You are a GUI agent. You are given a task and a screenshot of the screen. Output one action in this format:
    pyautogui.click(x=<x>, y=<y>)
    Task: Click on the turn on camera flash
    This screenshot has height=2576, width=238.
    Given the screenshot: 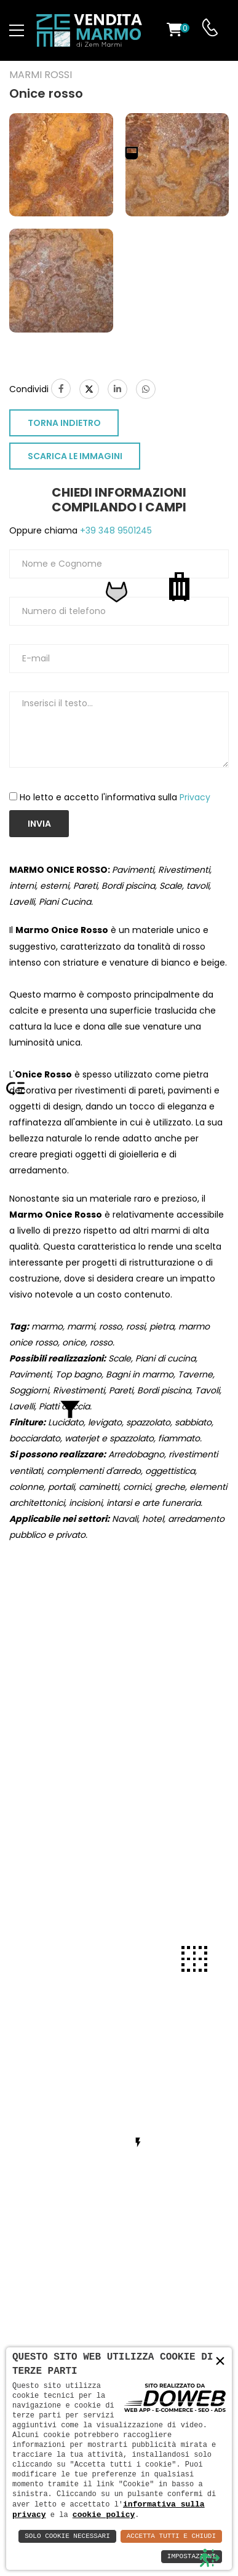 What is the action you would take?
    pyautogui.click(x=138, y=2142)
    